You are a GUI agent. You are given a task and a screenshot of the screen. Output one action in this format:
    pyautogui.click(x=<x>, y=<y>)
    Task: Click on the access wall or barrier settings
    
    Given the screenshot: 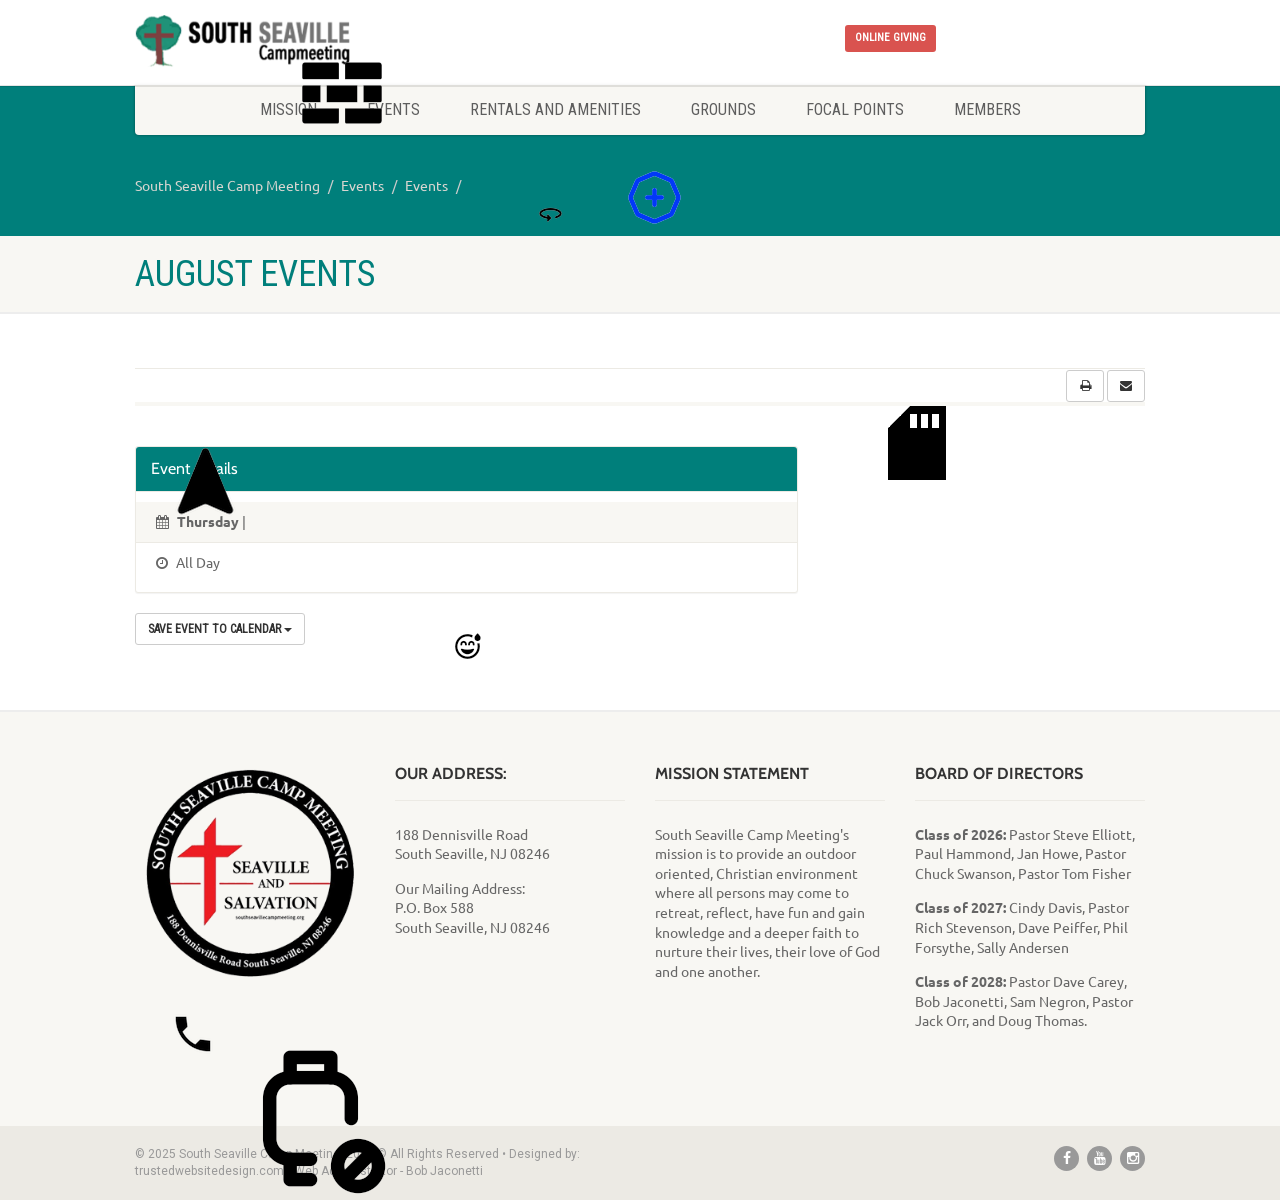 What is the action you would take?
    pyautogui.click(x=342, y=93)
    